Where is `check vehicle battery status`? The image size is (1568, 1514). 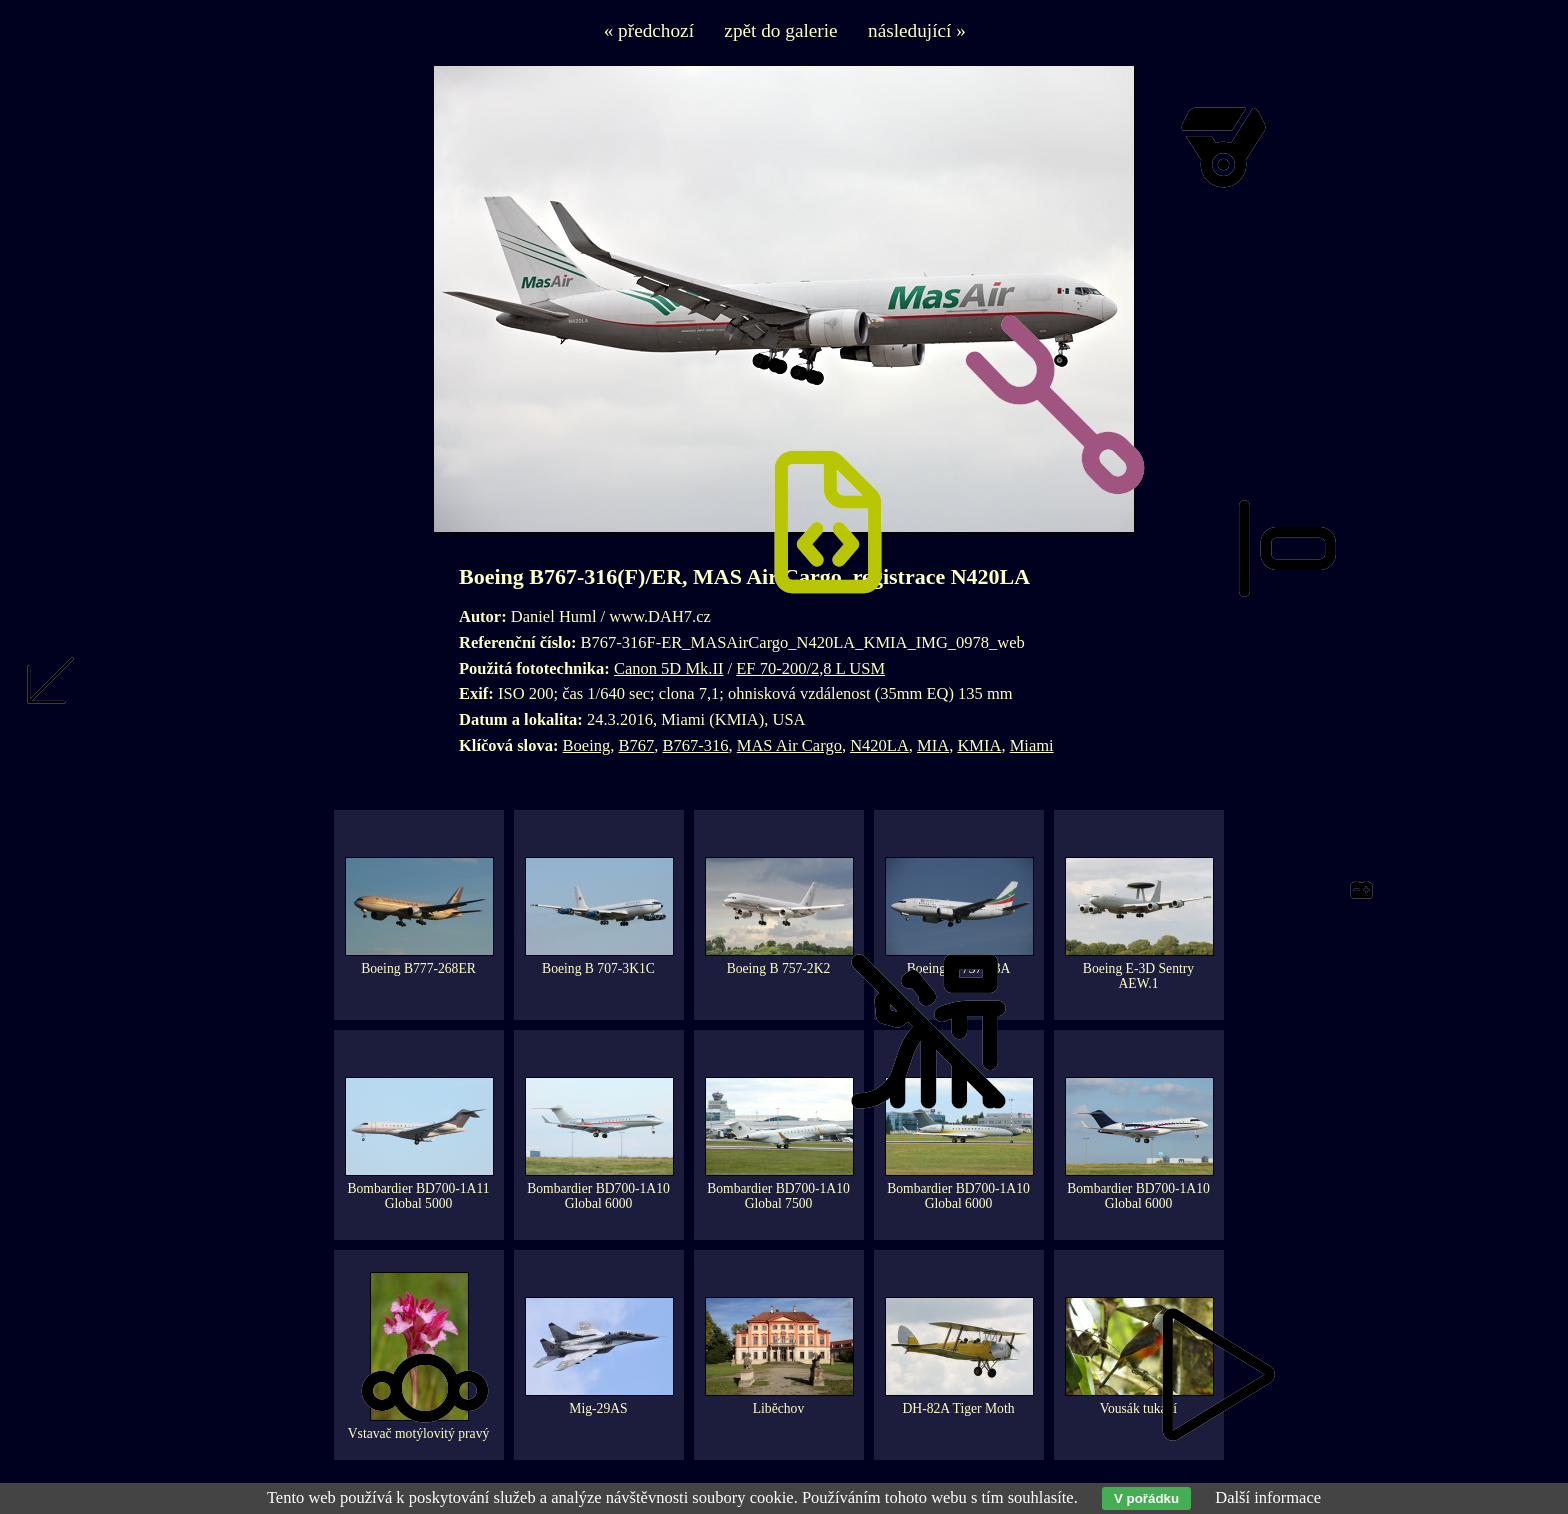
check vehicle battery status is located at coordinates (1361, 890).